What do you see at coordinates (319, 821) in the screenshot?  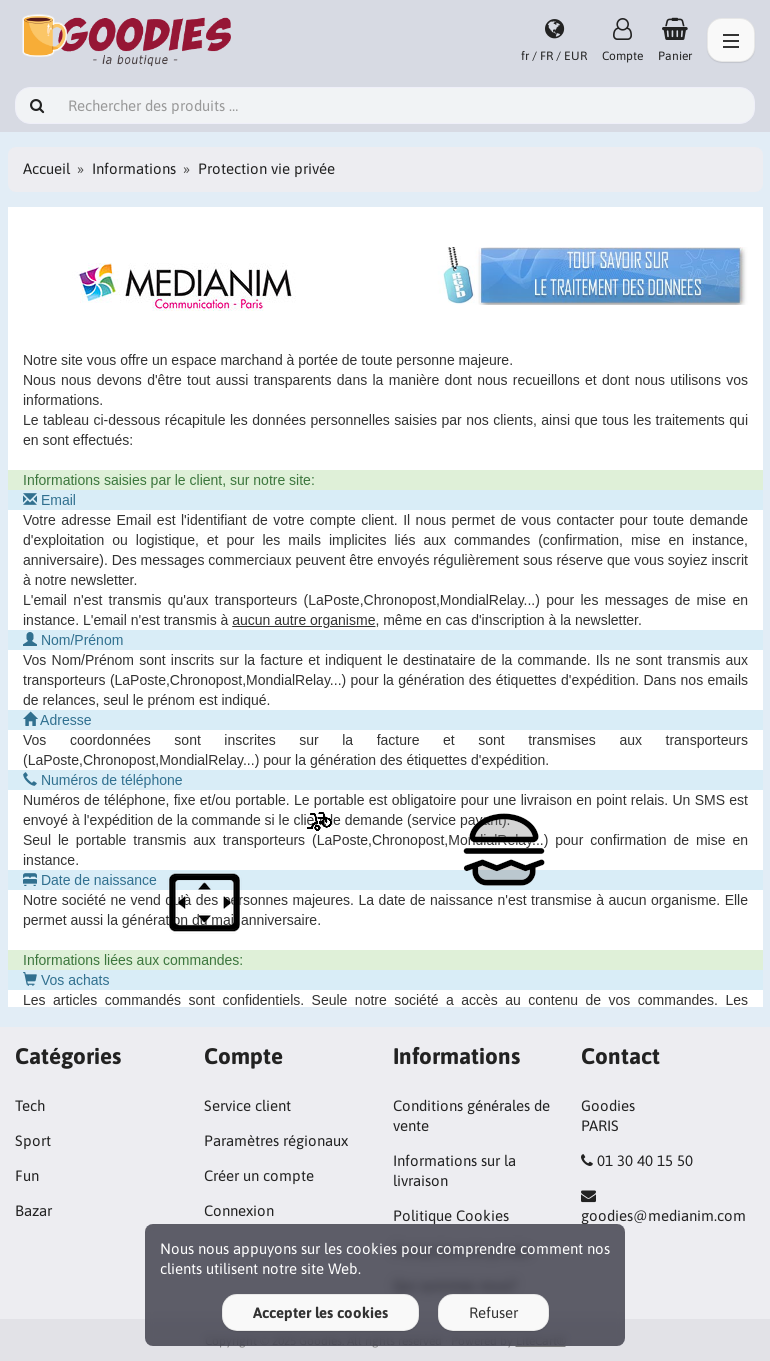 I see `view bike and scooter rental options` at bounding box center [319, 821].